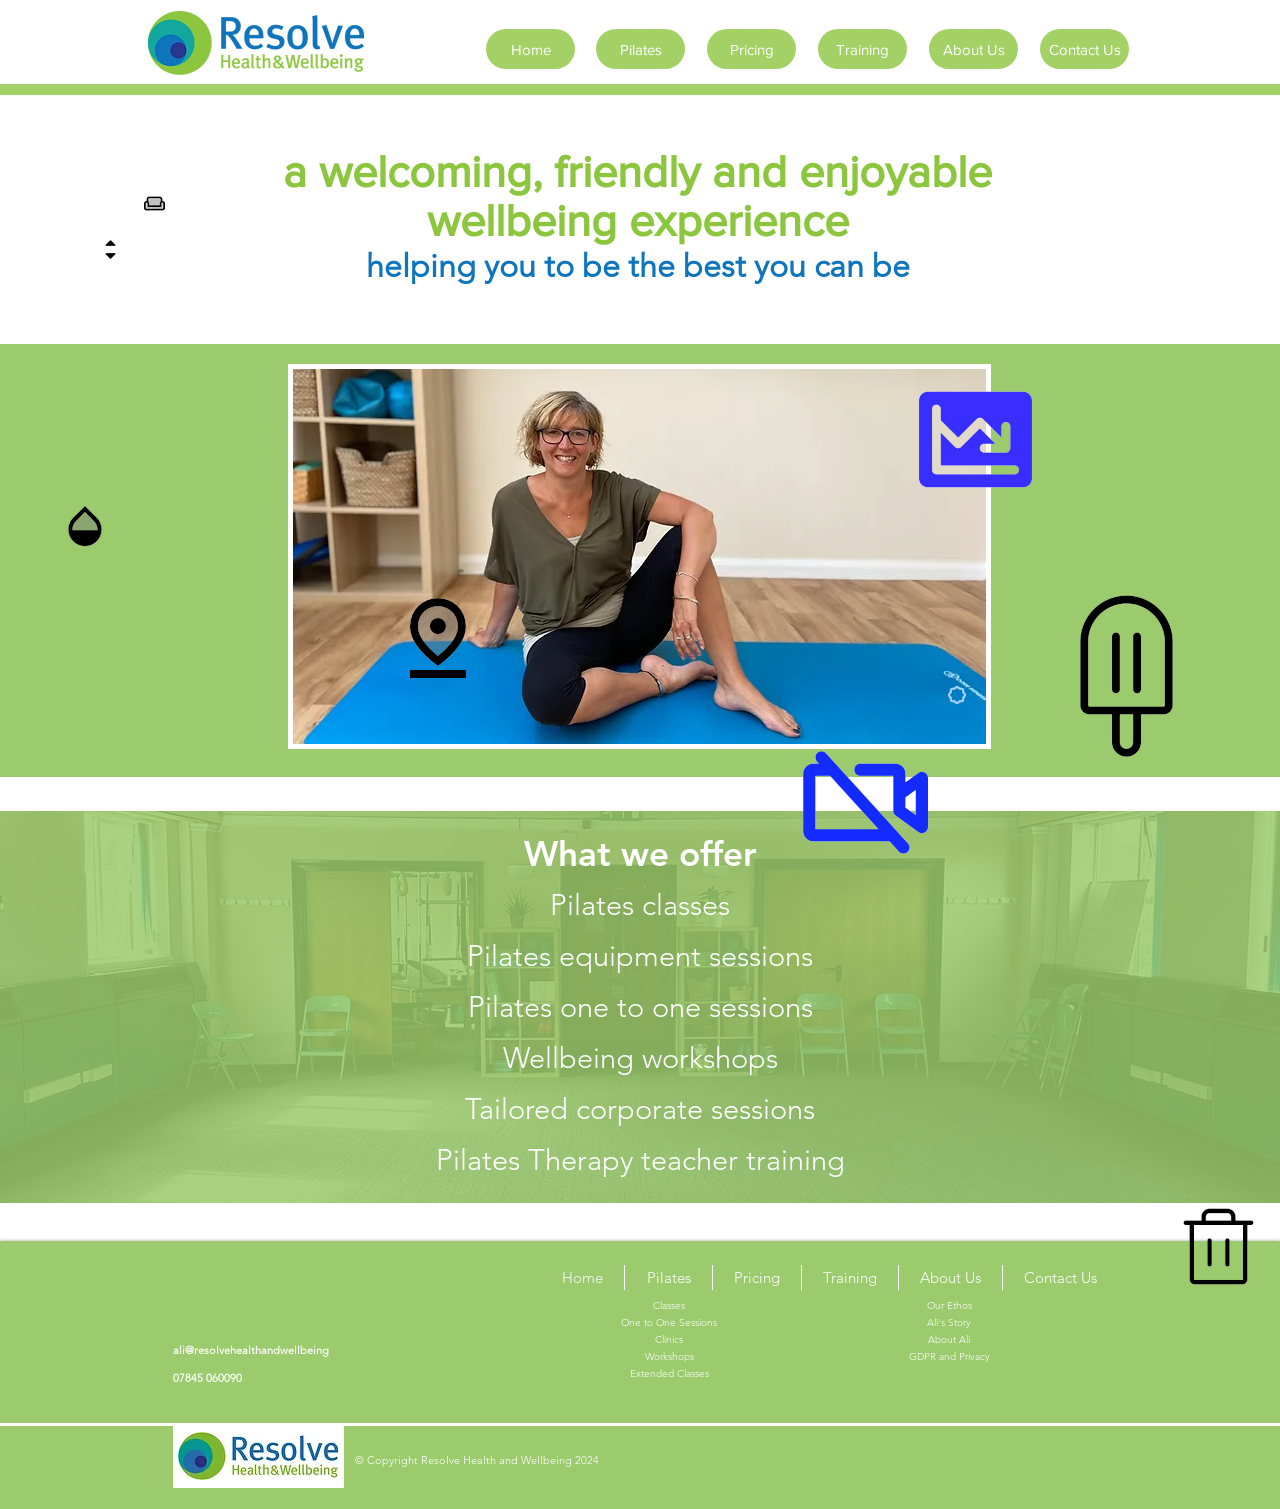 The height and width of the screenshot is (1509, 1280). Describe the element at coordinates (957, 695) in the screenshot. I see `indicates verified or authenticated content` at that location.